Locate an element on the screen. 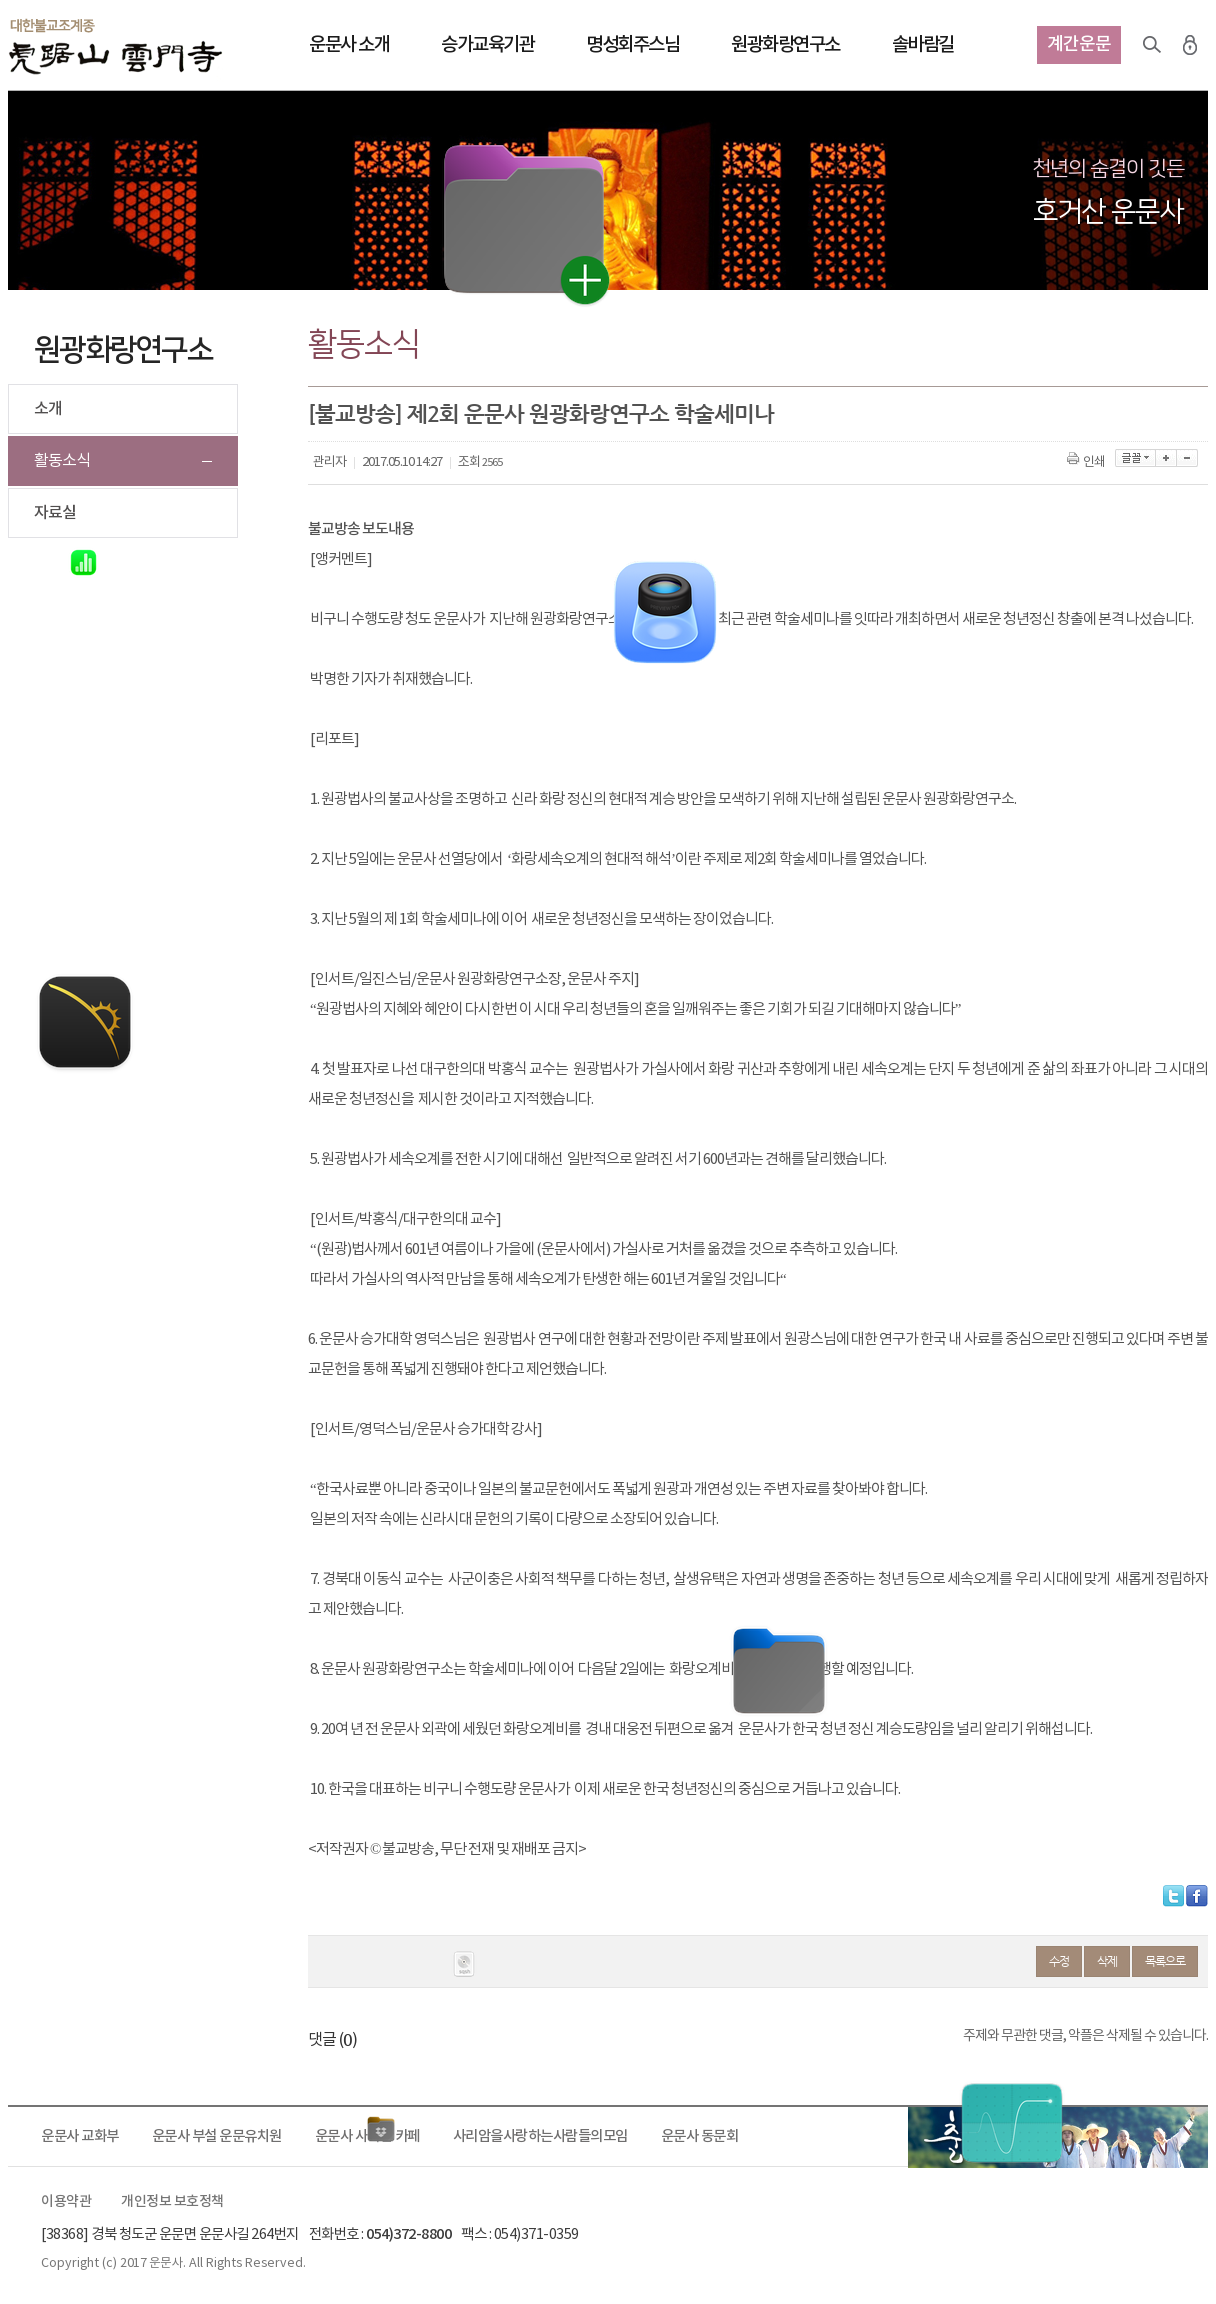  create a new folder is located at coordinates (524, 219).